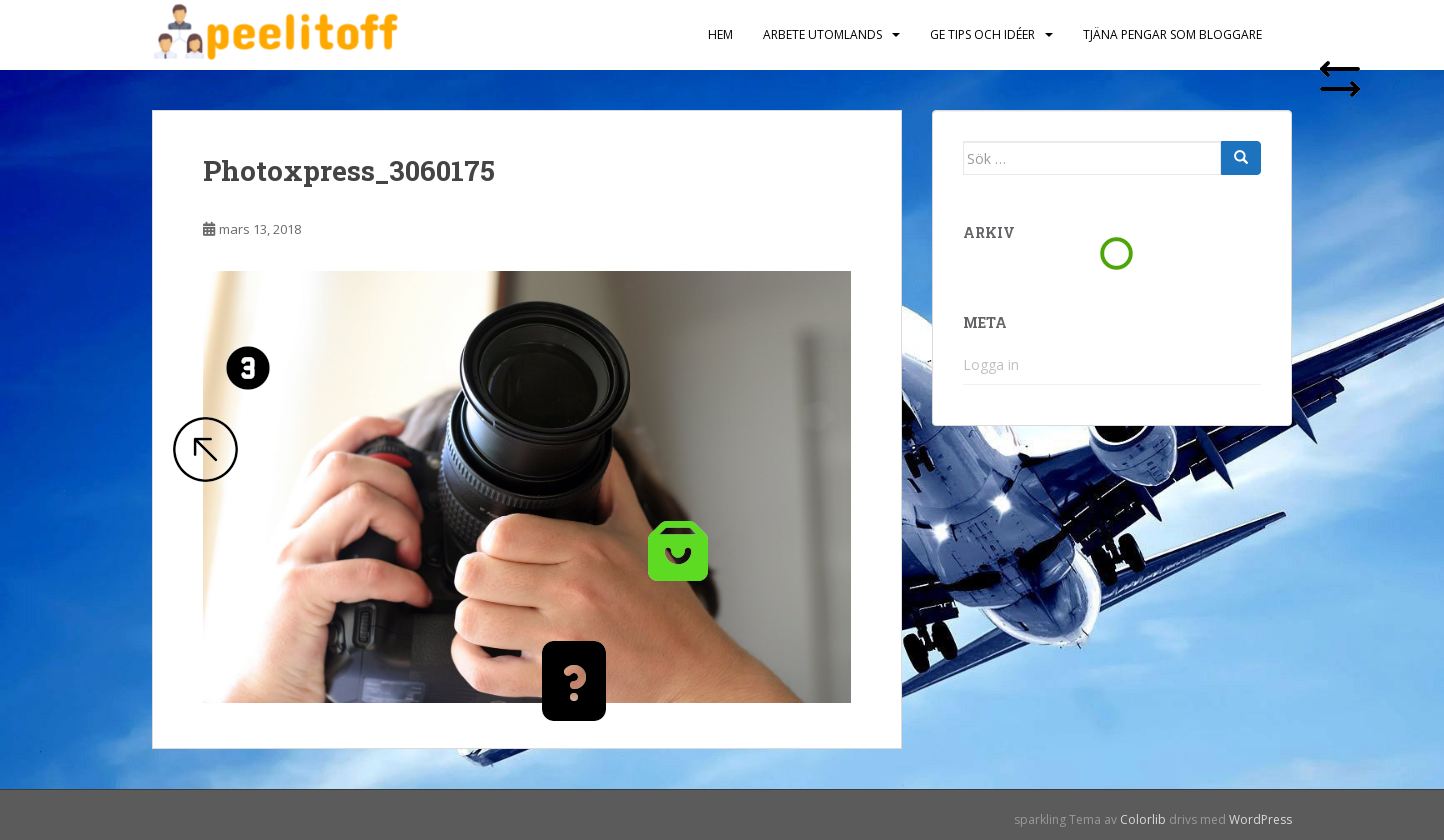 The image size is (1444, 840). What do you see at coordinates (1116, 253) in the screenshot?
I see `start recording audio or video` at bounding box center [1116, 253].